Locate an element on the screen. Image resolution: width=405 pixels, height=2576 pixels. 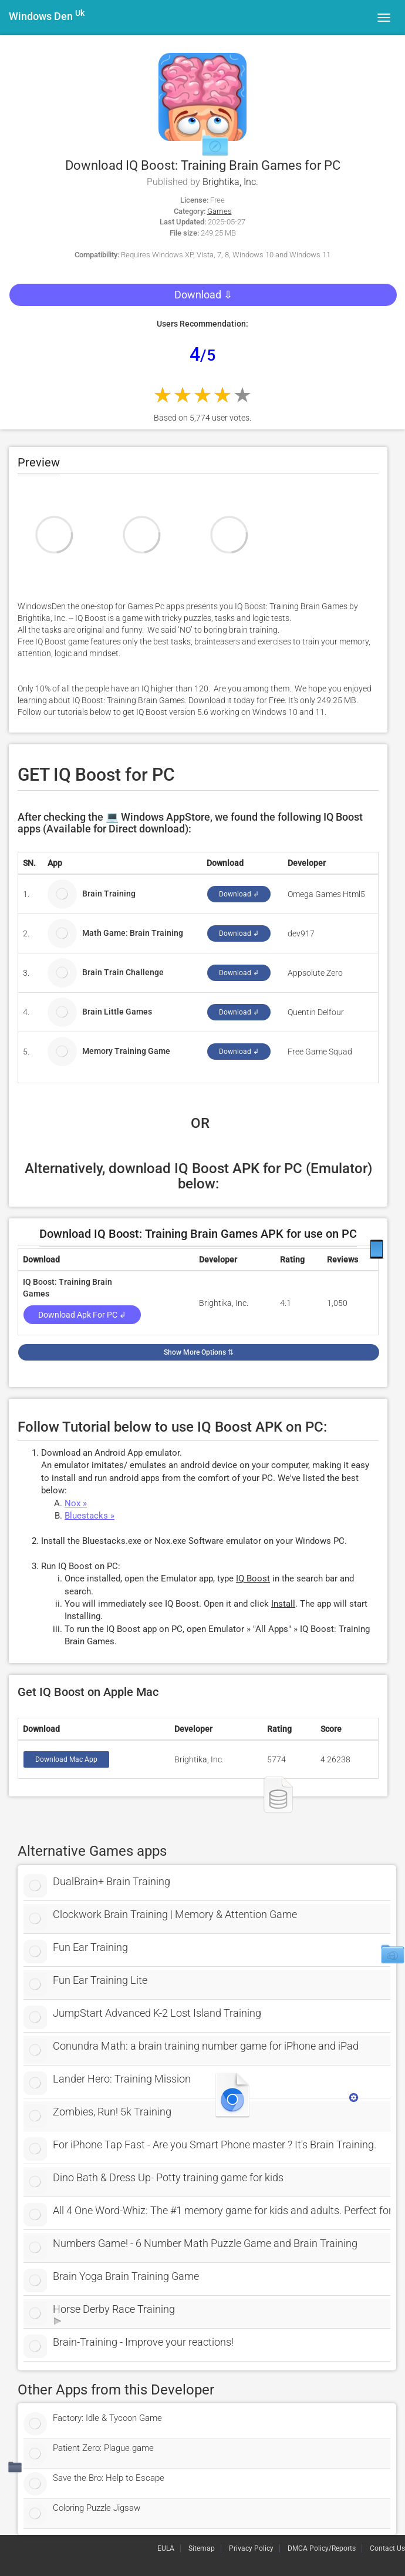
open typos 2024 folder is located at coordinates (393, 1954).